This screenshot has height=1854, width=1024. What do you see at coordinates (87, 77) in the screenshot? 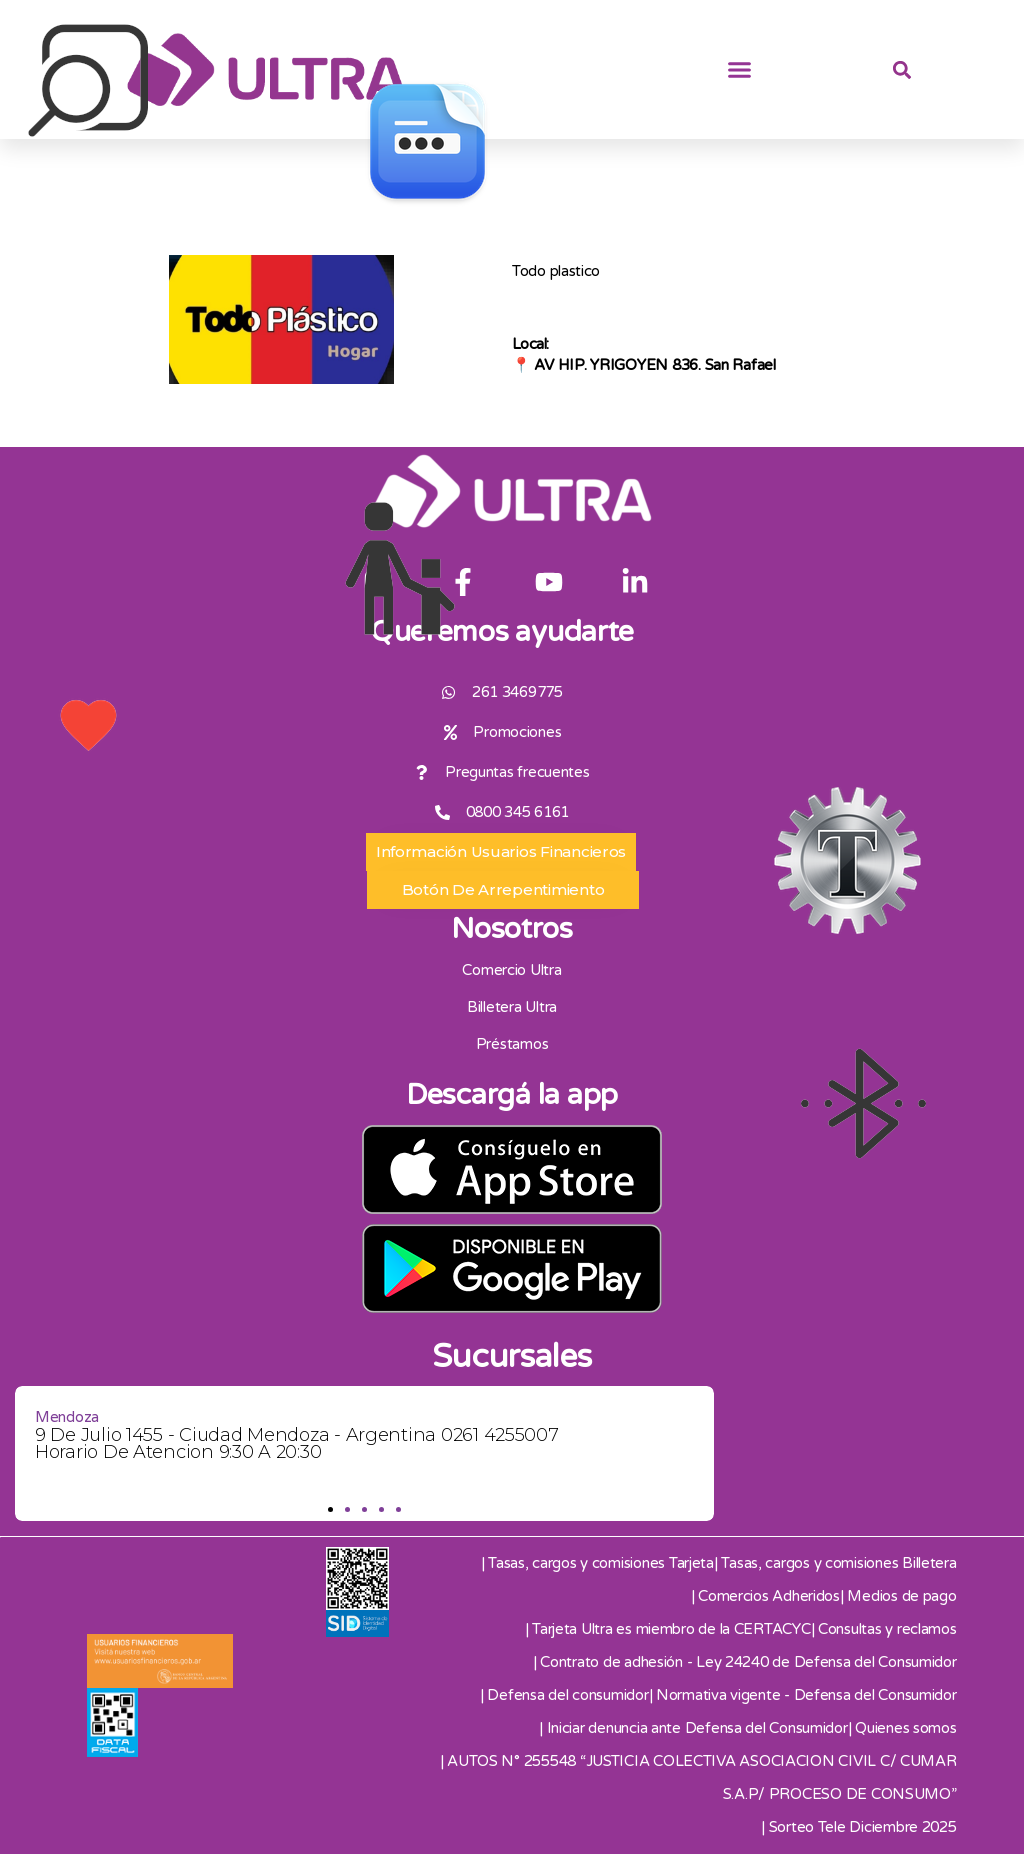
I see `open image viewer application` at bounding box center [87, 77].